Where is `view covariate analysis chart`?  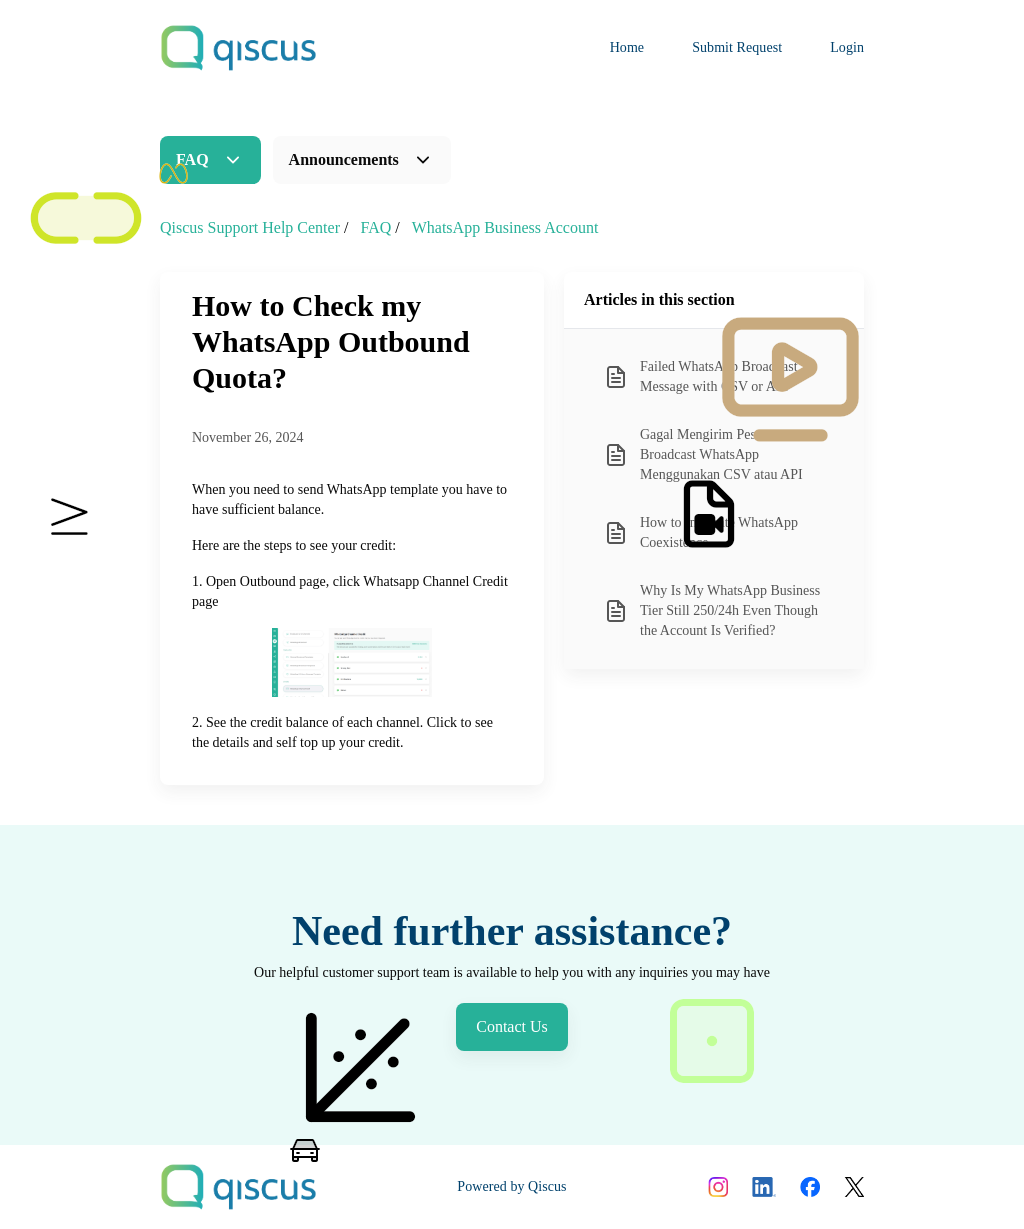
view covariate analysis chart is located at coordinates (360, 1067).